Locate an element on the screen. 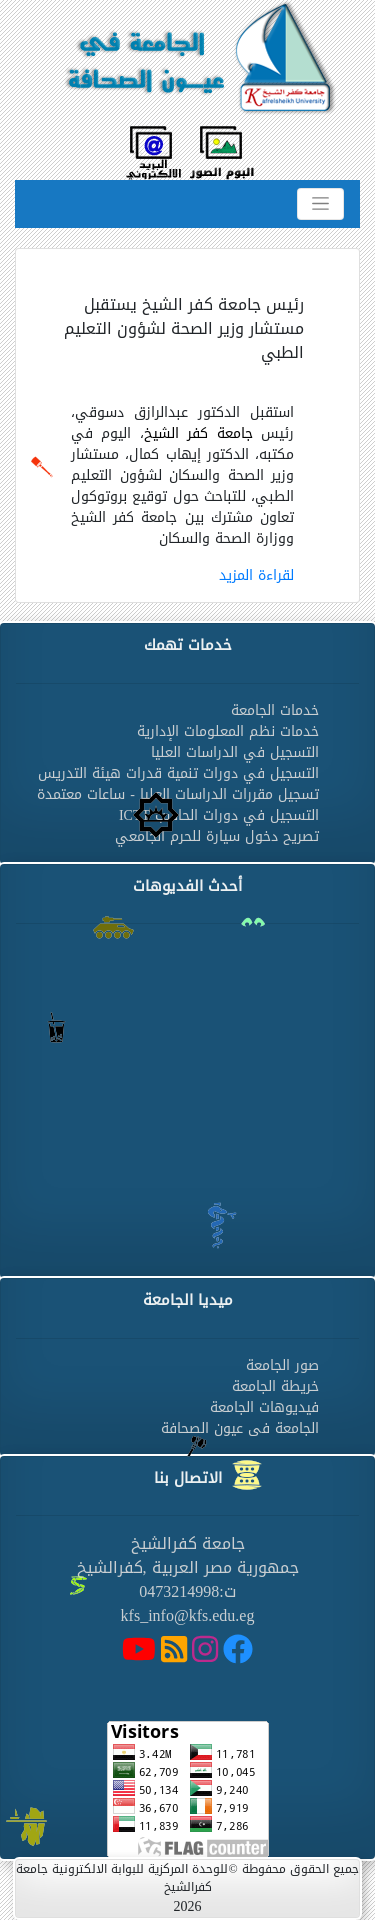 The width and height of the screenshot is (375, 1920). stone age or primitive tool category in a crafting game is located at coordinates (197, 1446).